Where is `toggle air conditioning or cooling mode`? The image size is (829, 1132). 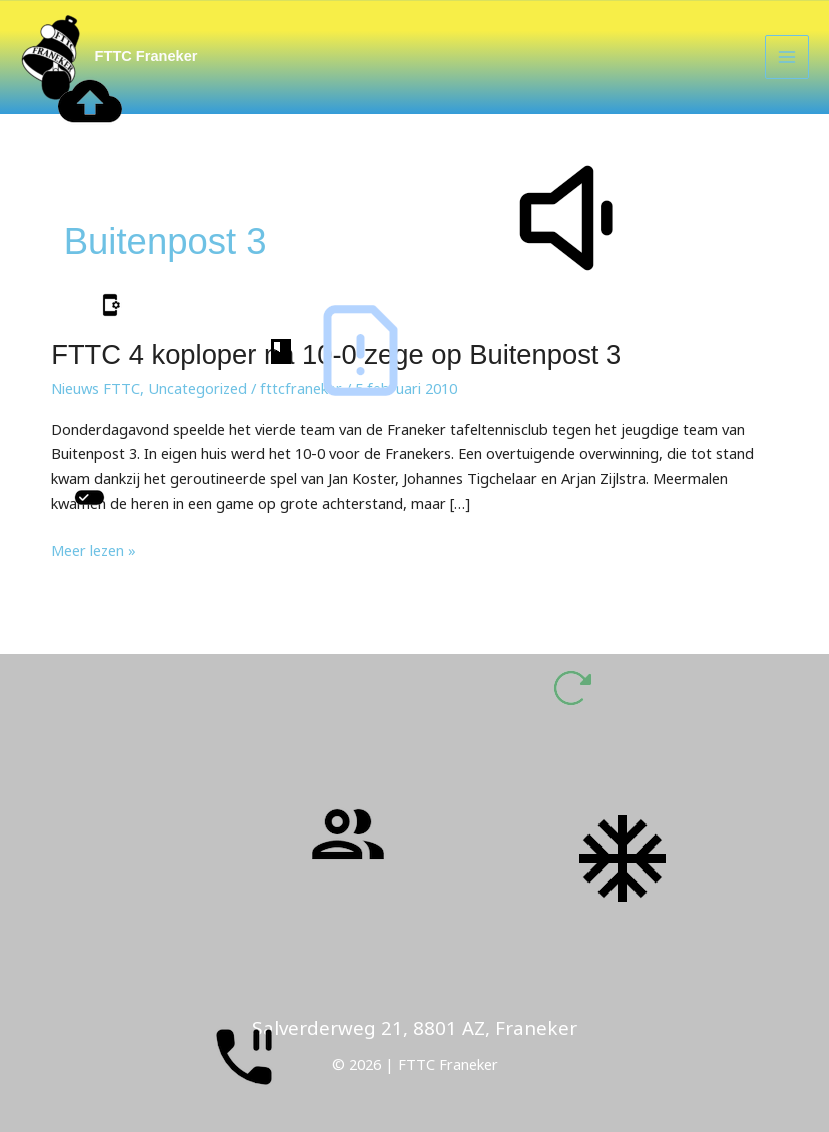
toggle air conditioning or cooling mode is located at coordinates (622, 858).